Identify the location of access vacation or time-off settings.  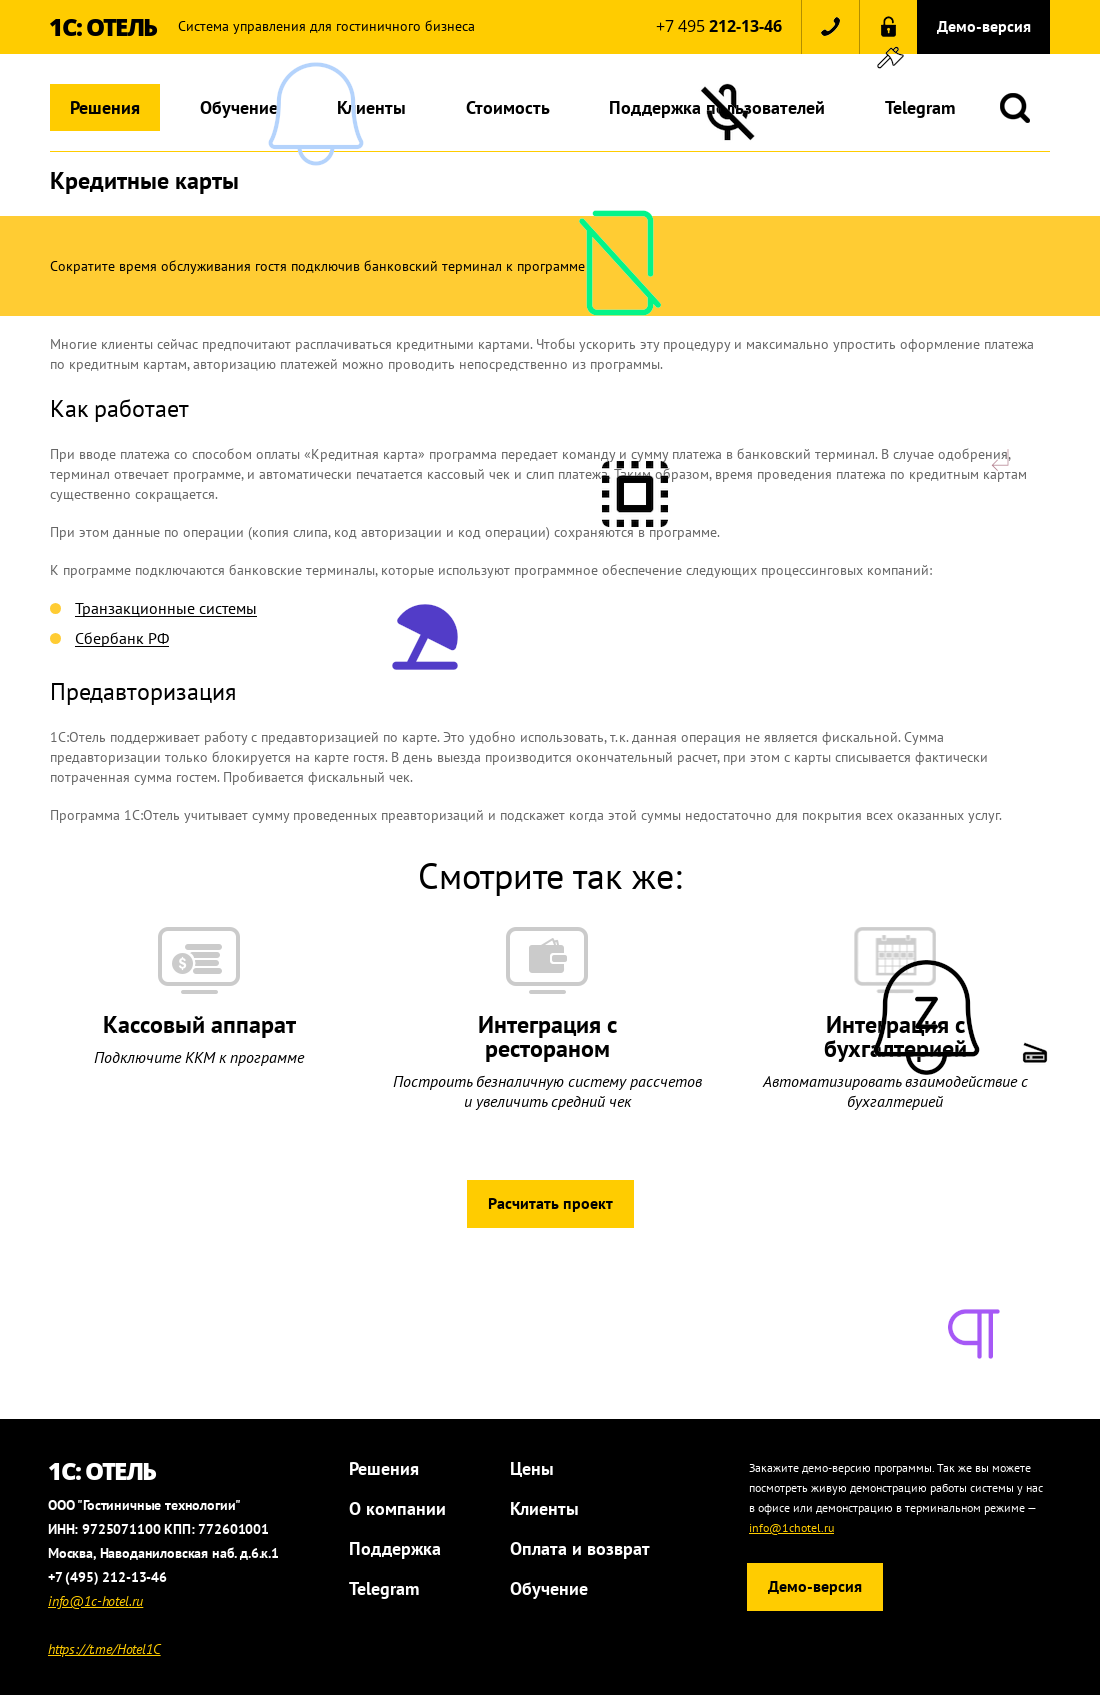
(425, 637).